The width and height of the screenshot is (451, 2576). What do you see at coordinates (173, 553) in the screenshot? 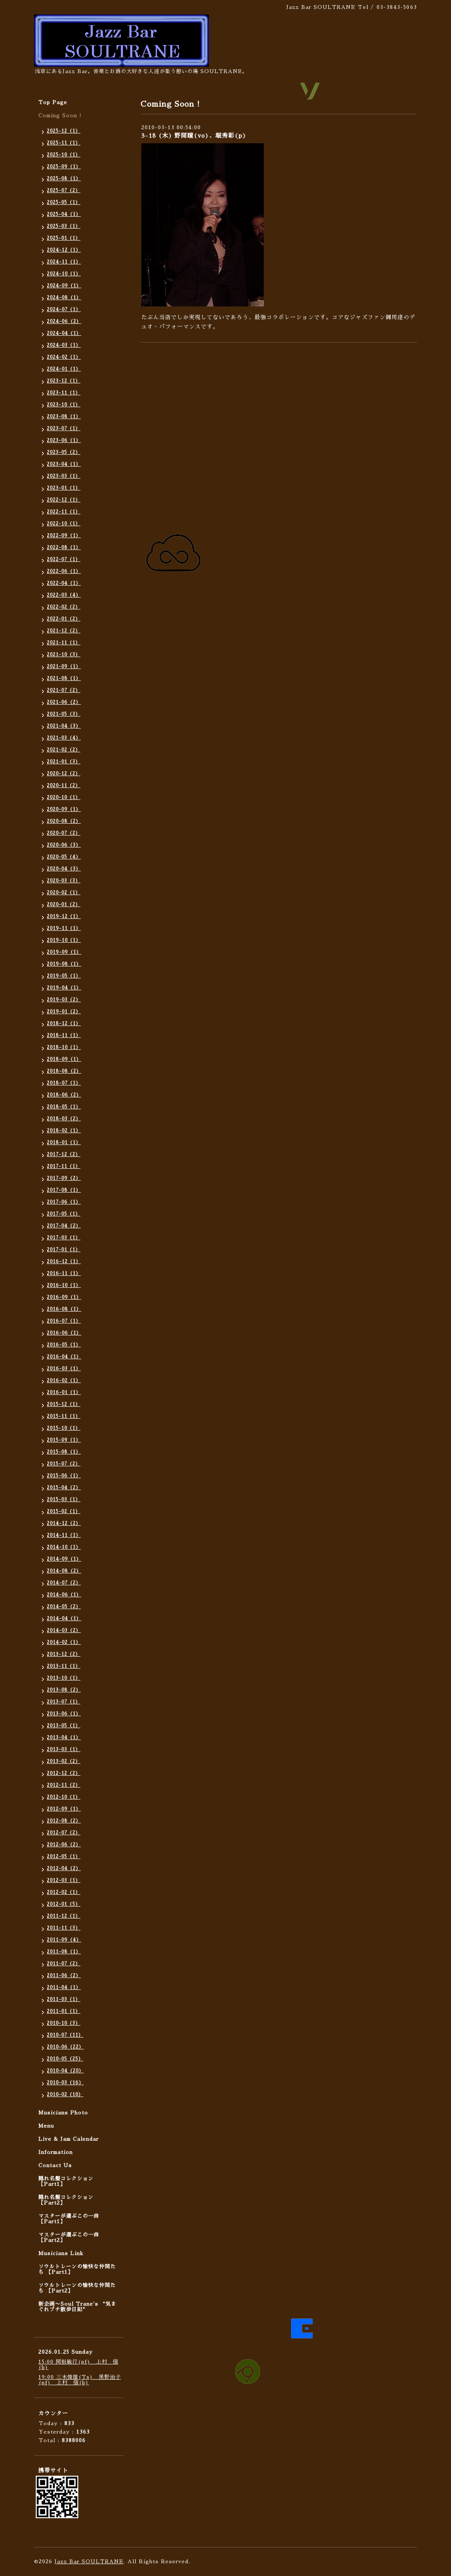
I see `open jsfiddle code editor` at bounding box center [173, 553].